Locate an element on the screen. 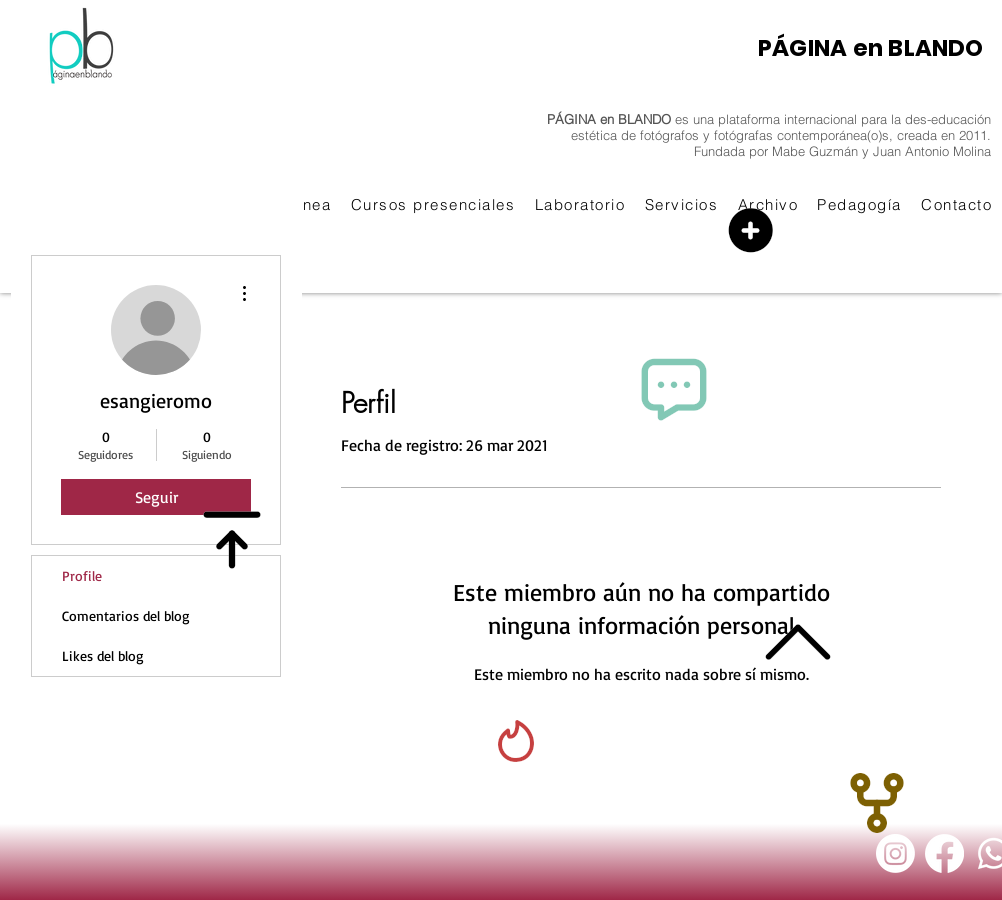 This screenshot has height=900, width=1002. open tinder dating app is located at coordinates (516, 742).